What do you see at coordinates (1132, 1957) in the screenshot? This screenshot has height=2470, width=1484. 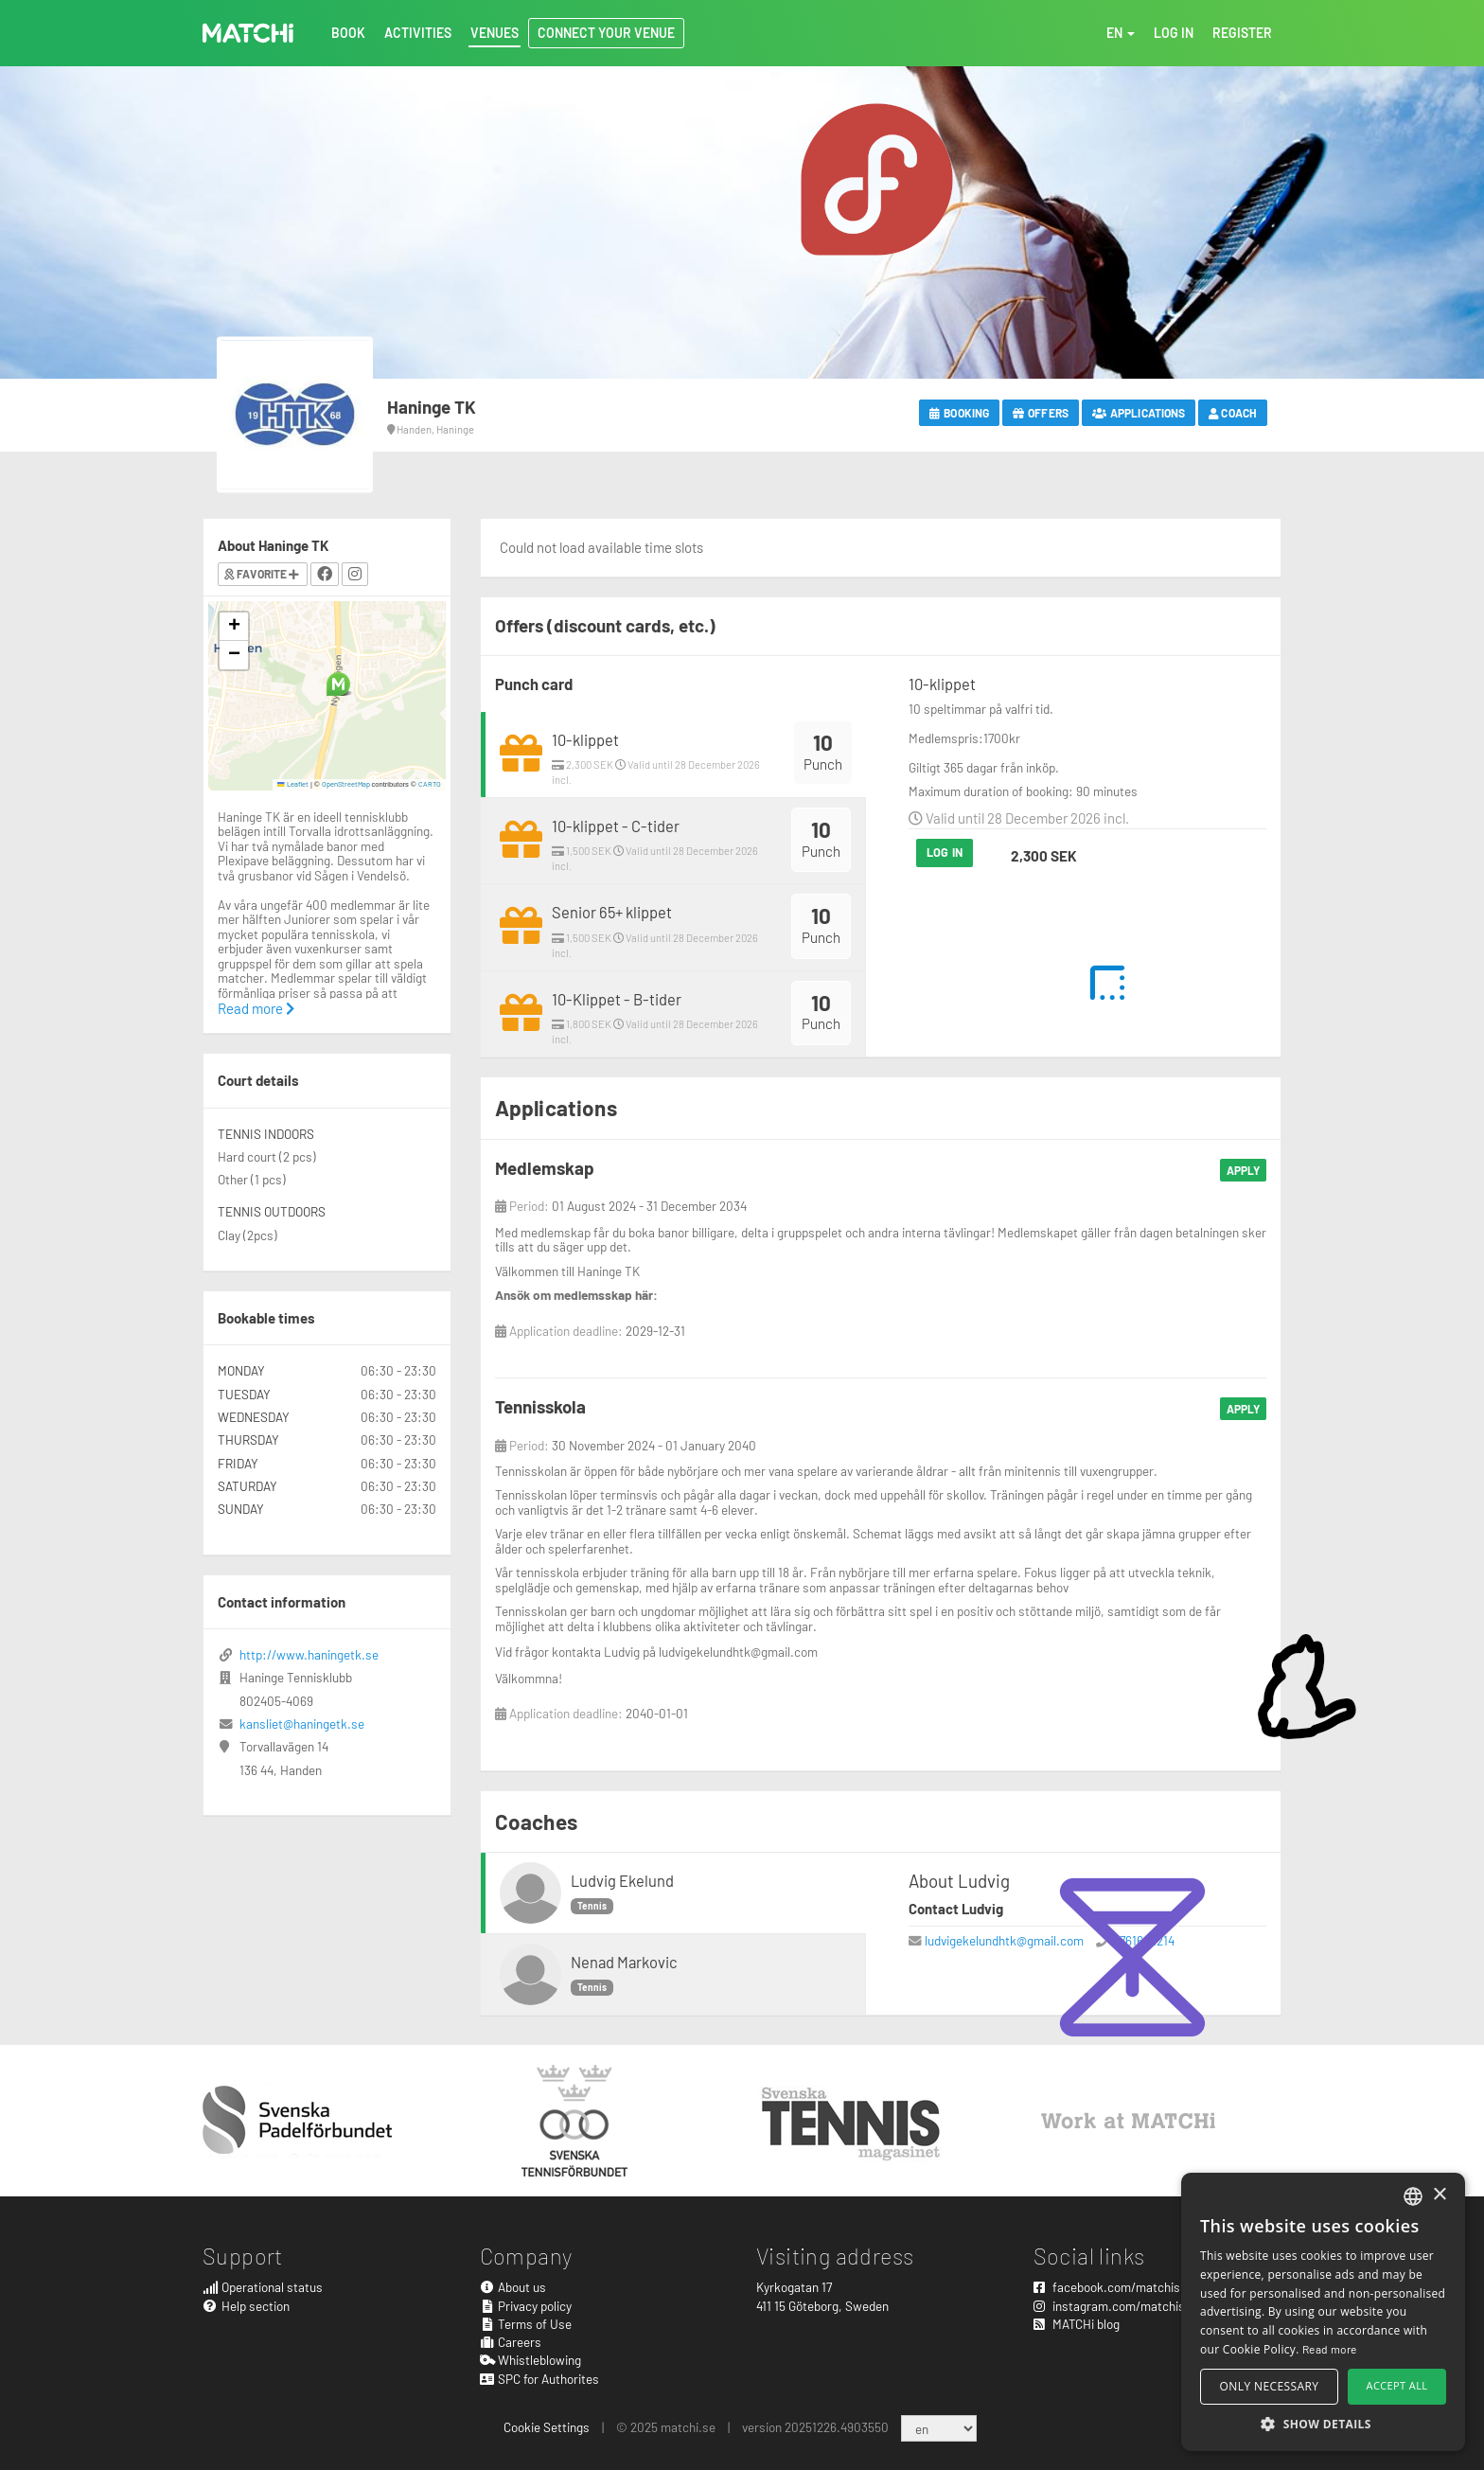 I see `indicates a task or process in progress` at bounding box center [1132, 1957].